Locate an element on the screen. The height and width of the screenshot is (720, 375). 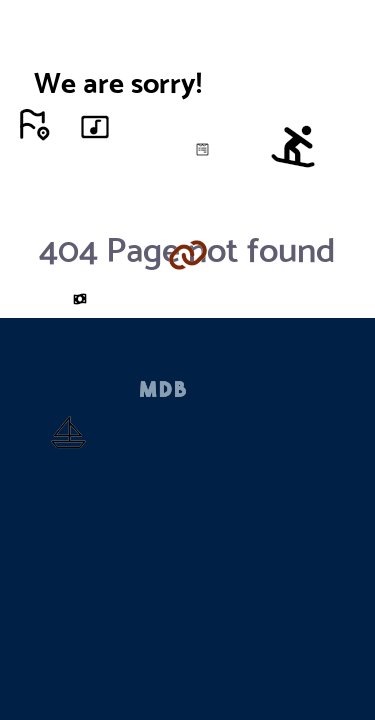
MDBootstrap brand logo is located at coordinates (163, 389).